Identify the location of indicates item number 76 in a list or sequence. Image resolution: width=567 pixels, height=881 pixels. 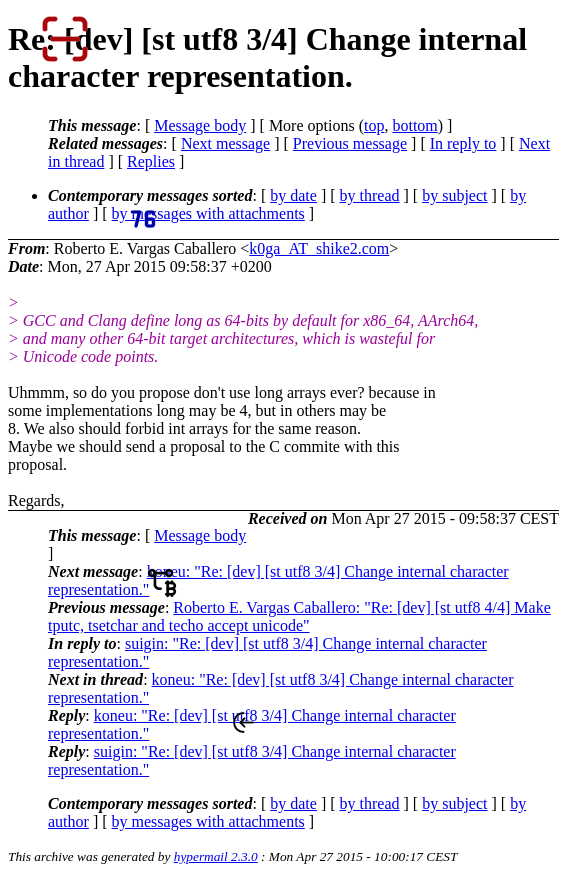
(143, 219).